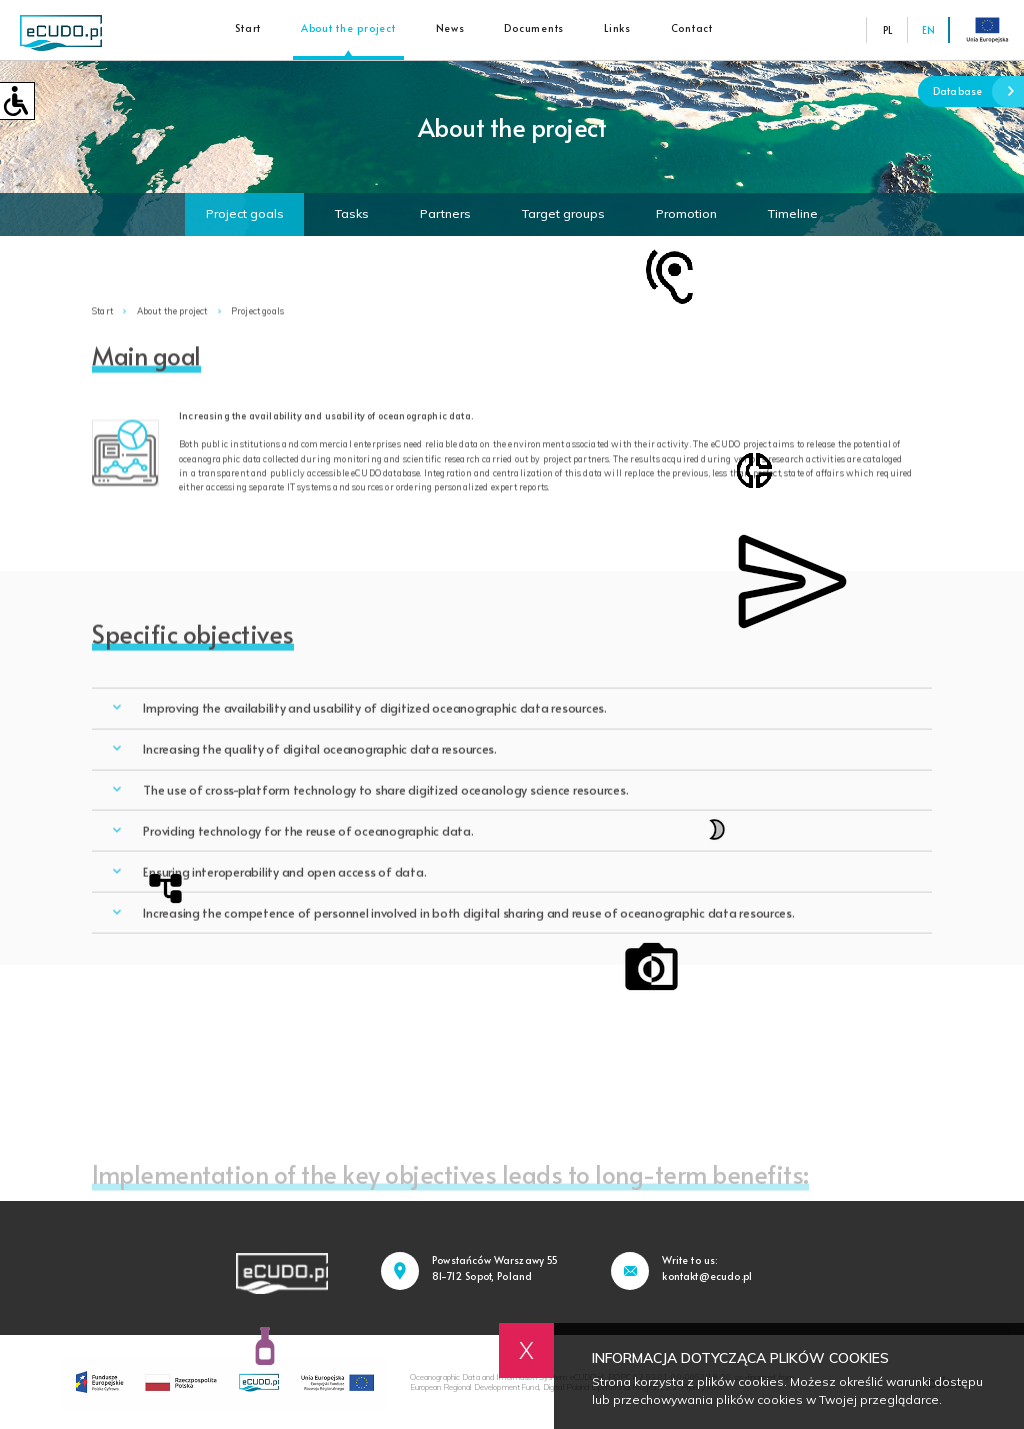 The width and height of the screenshot is (1024, 1429). I want to click on browse wine selection or menu, so click(265, 1346).